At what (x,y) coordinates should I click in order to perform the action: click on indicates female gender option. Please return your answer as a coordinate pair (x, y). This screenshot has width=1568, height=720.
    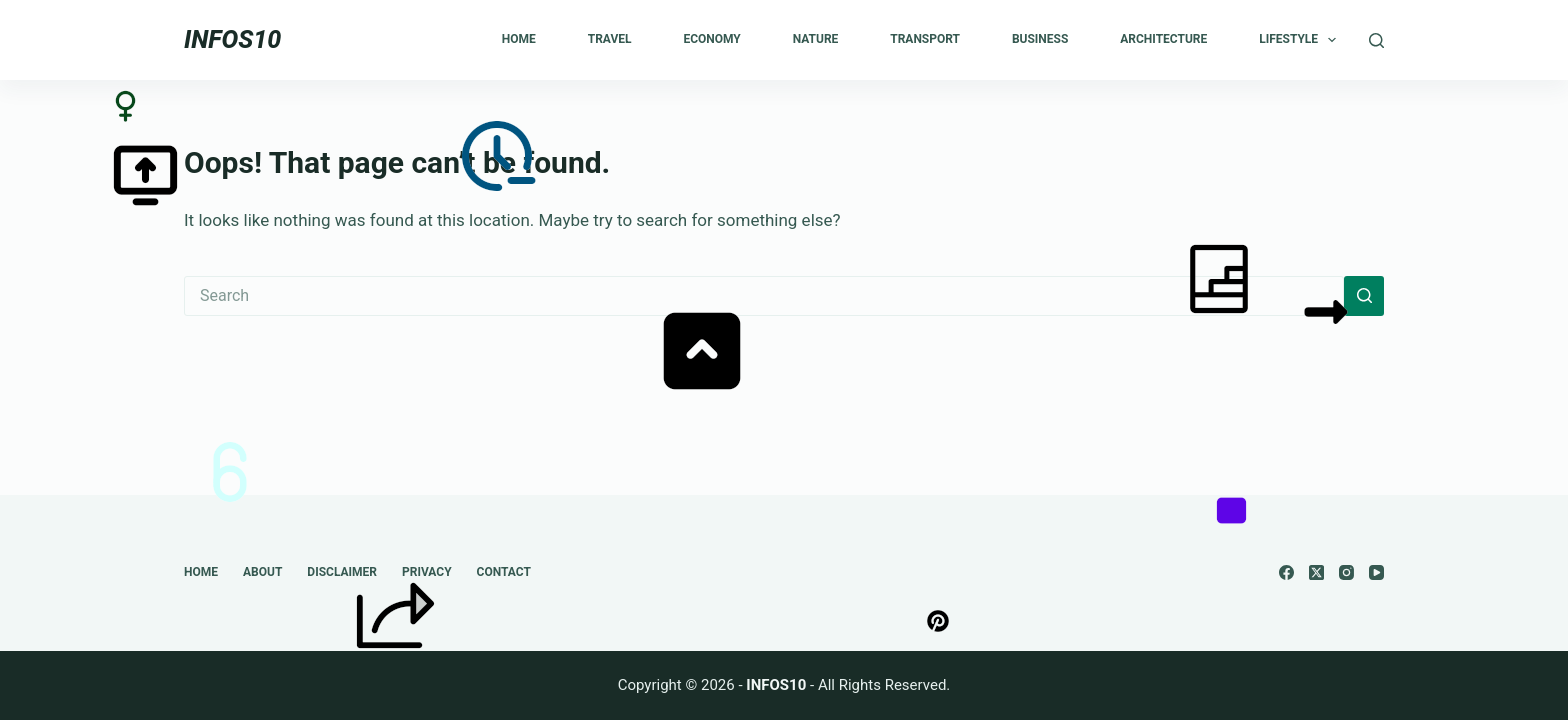
    Looking at the image, I should click on (125, 105).